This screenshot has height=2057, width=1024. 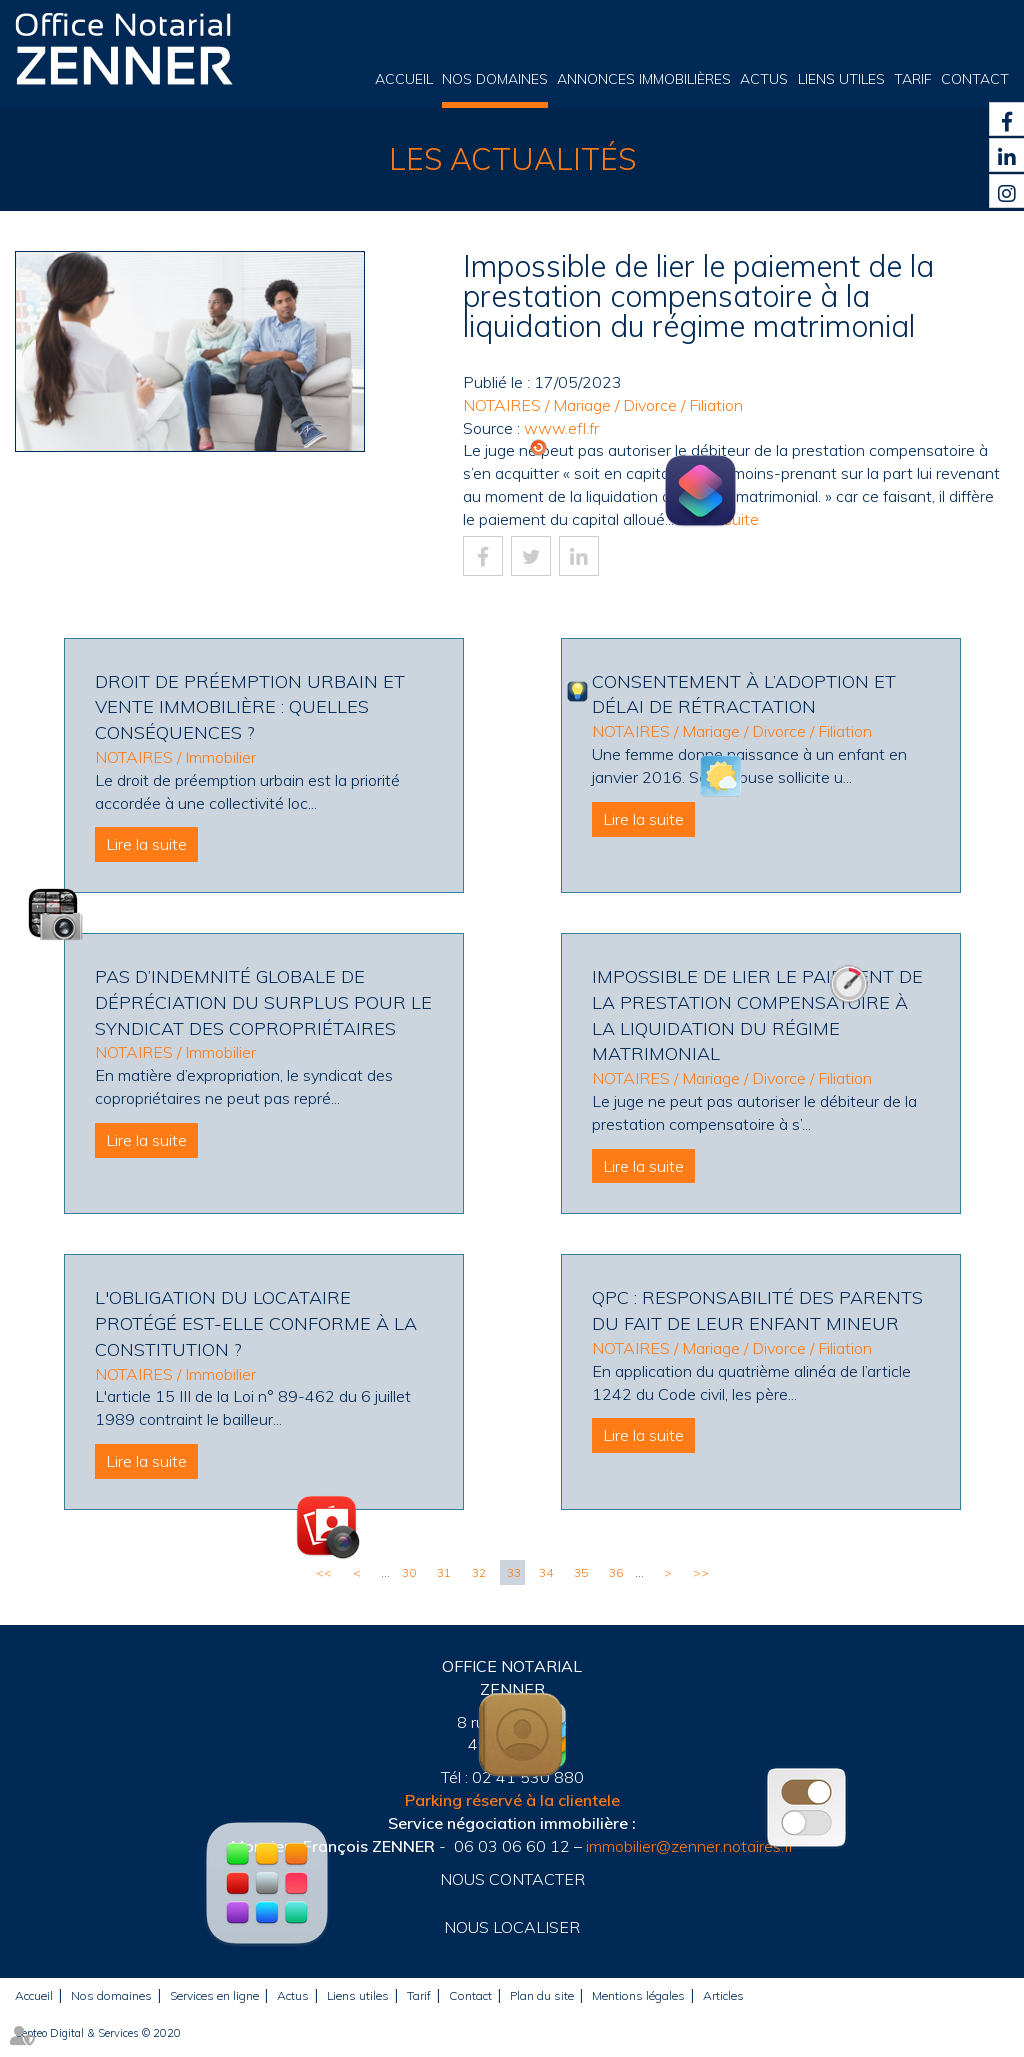 What do you see at coordinates (849, 984) in the screenshot?
I see `open sysprof system profiler` at bounding box center [849, 984].